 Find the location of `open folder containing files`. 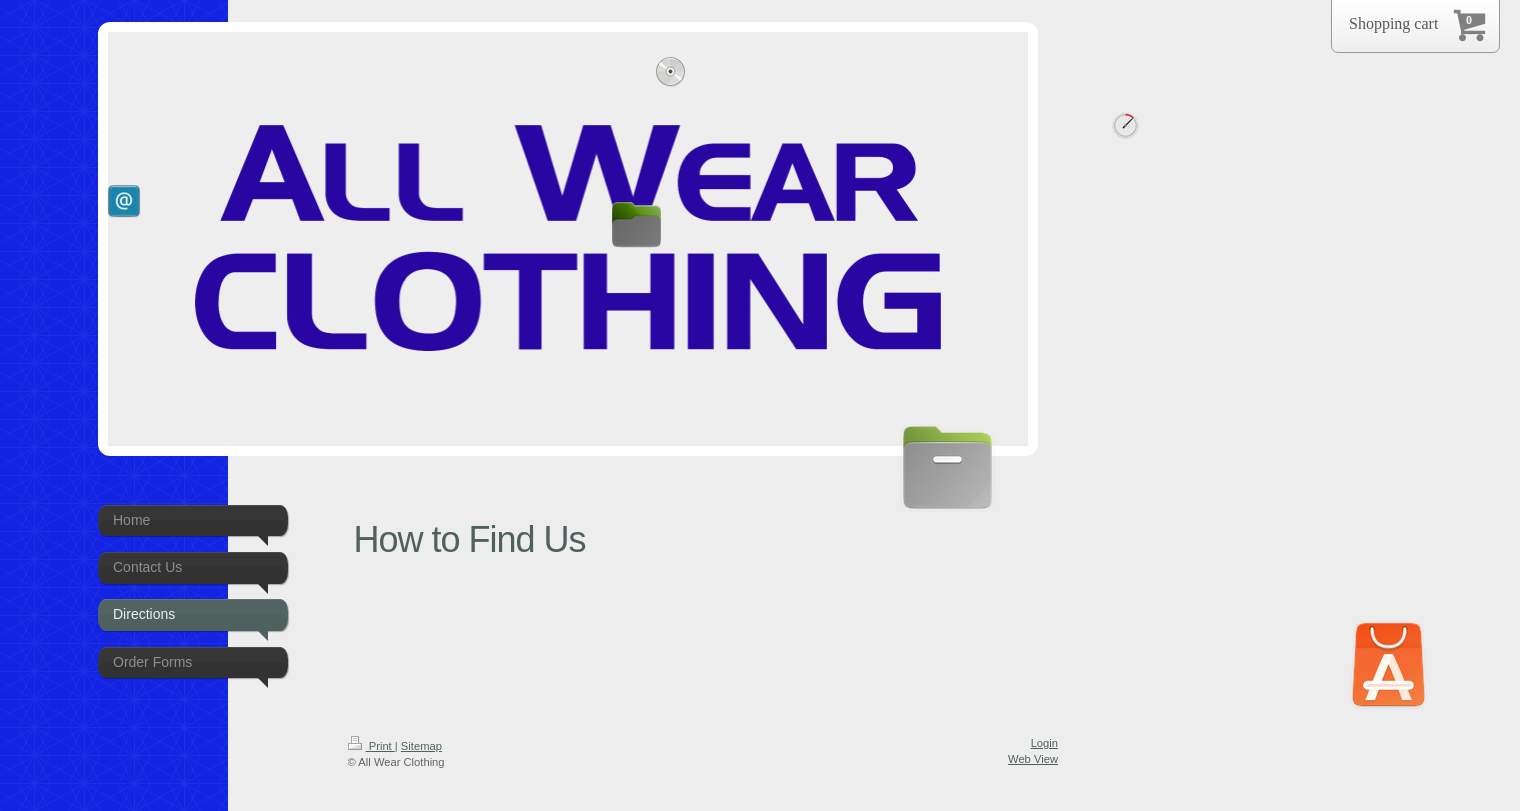

open folder containing files is located at coordinates (636, 224).